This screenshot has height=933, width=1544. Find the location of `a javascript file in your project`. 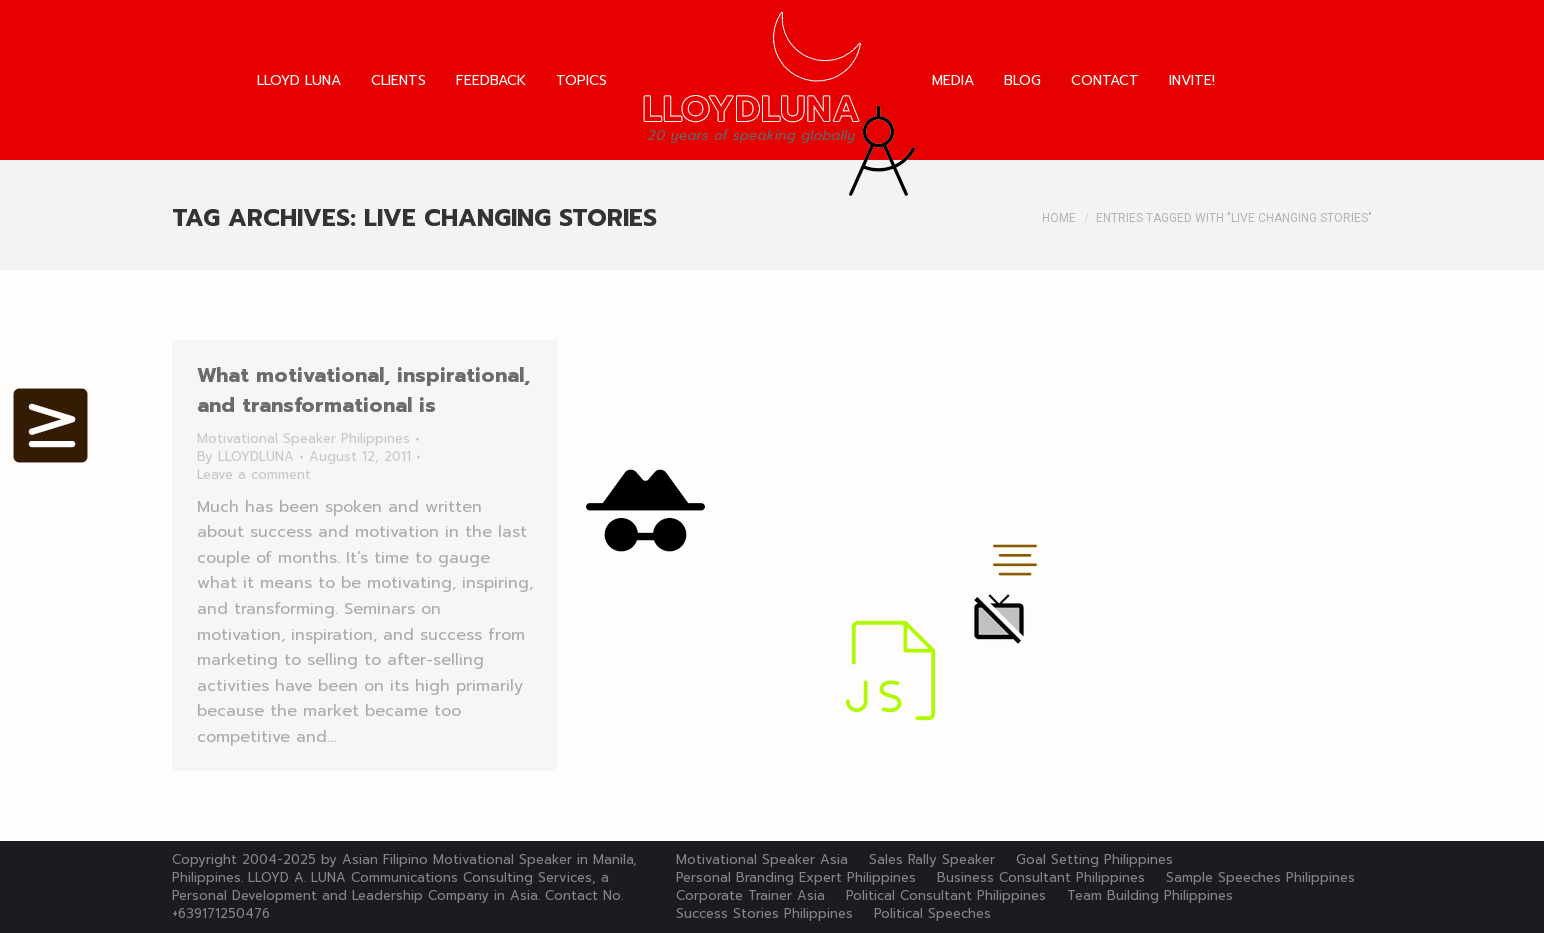

a javascript file in your project is located at coordinates (893, 670).